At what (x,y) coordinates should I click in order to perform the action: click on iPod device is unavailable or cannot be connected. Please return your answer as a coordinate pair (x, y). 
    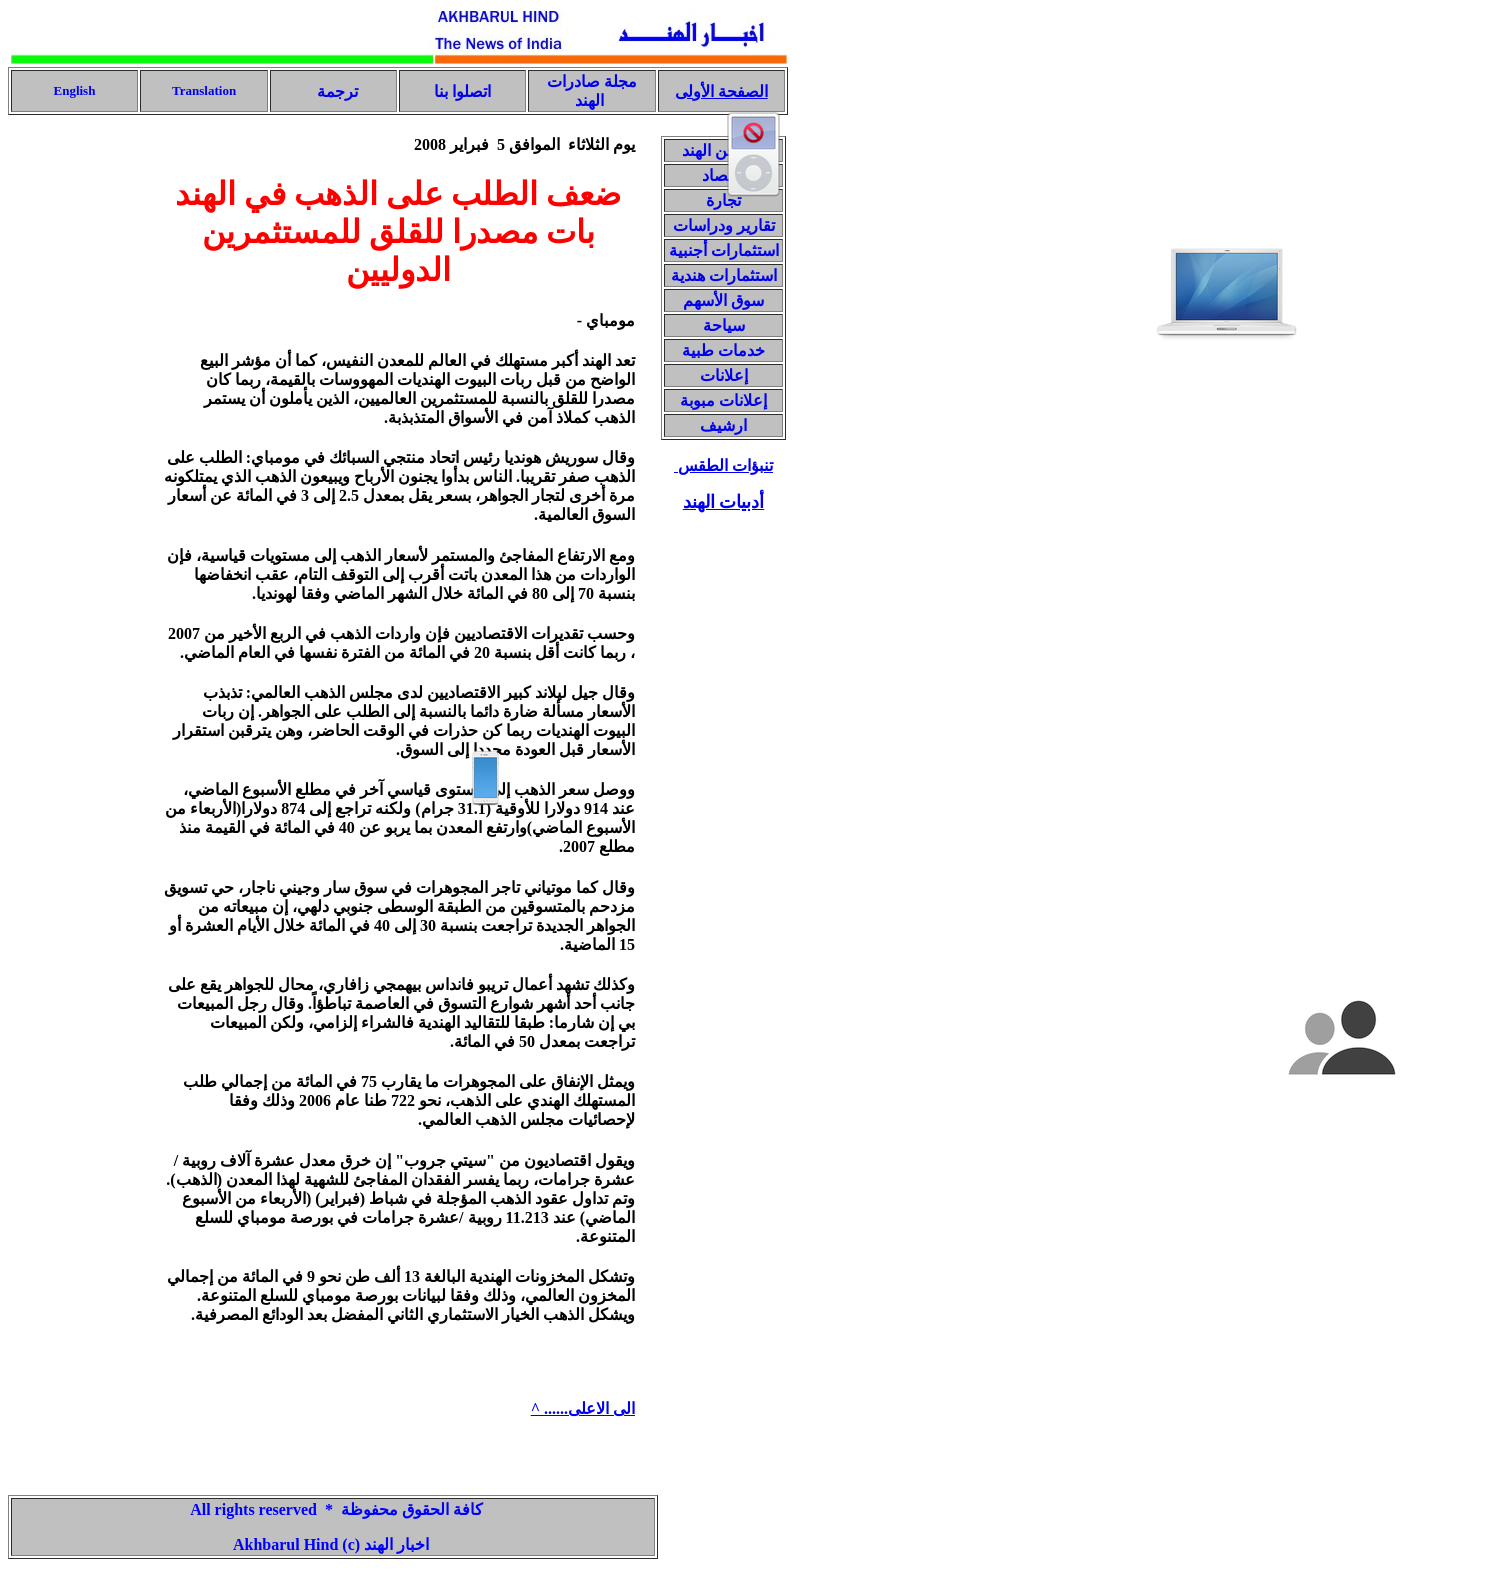
    Looking at the image, I should click on (753, 154).